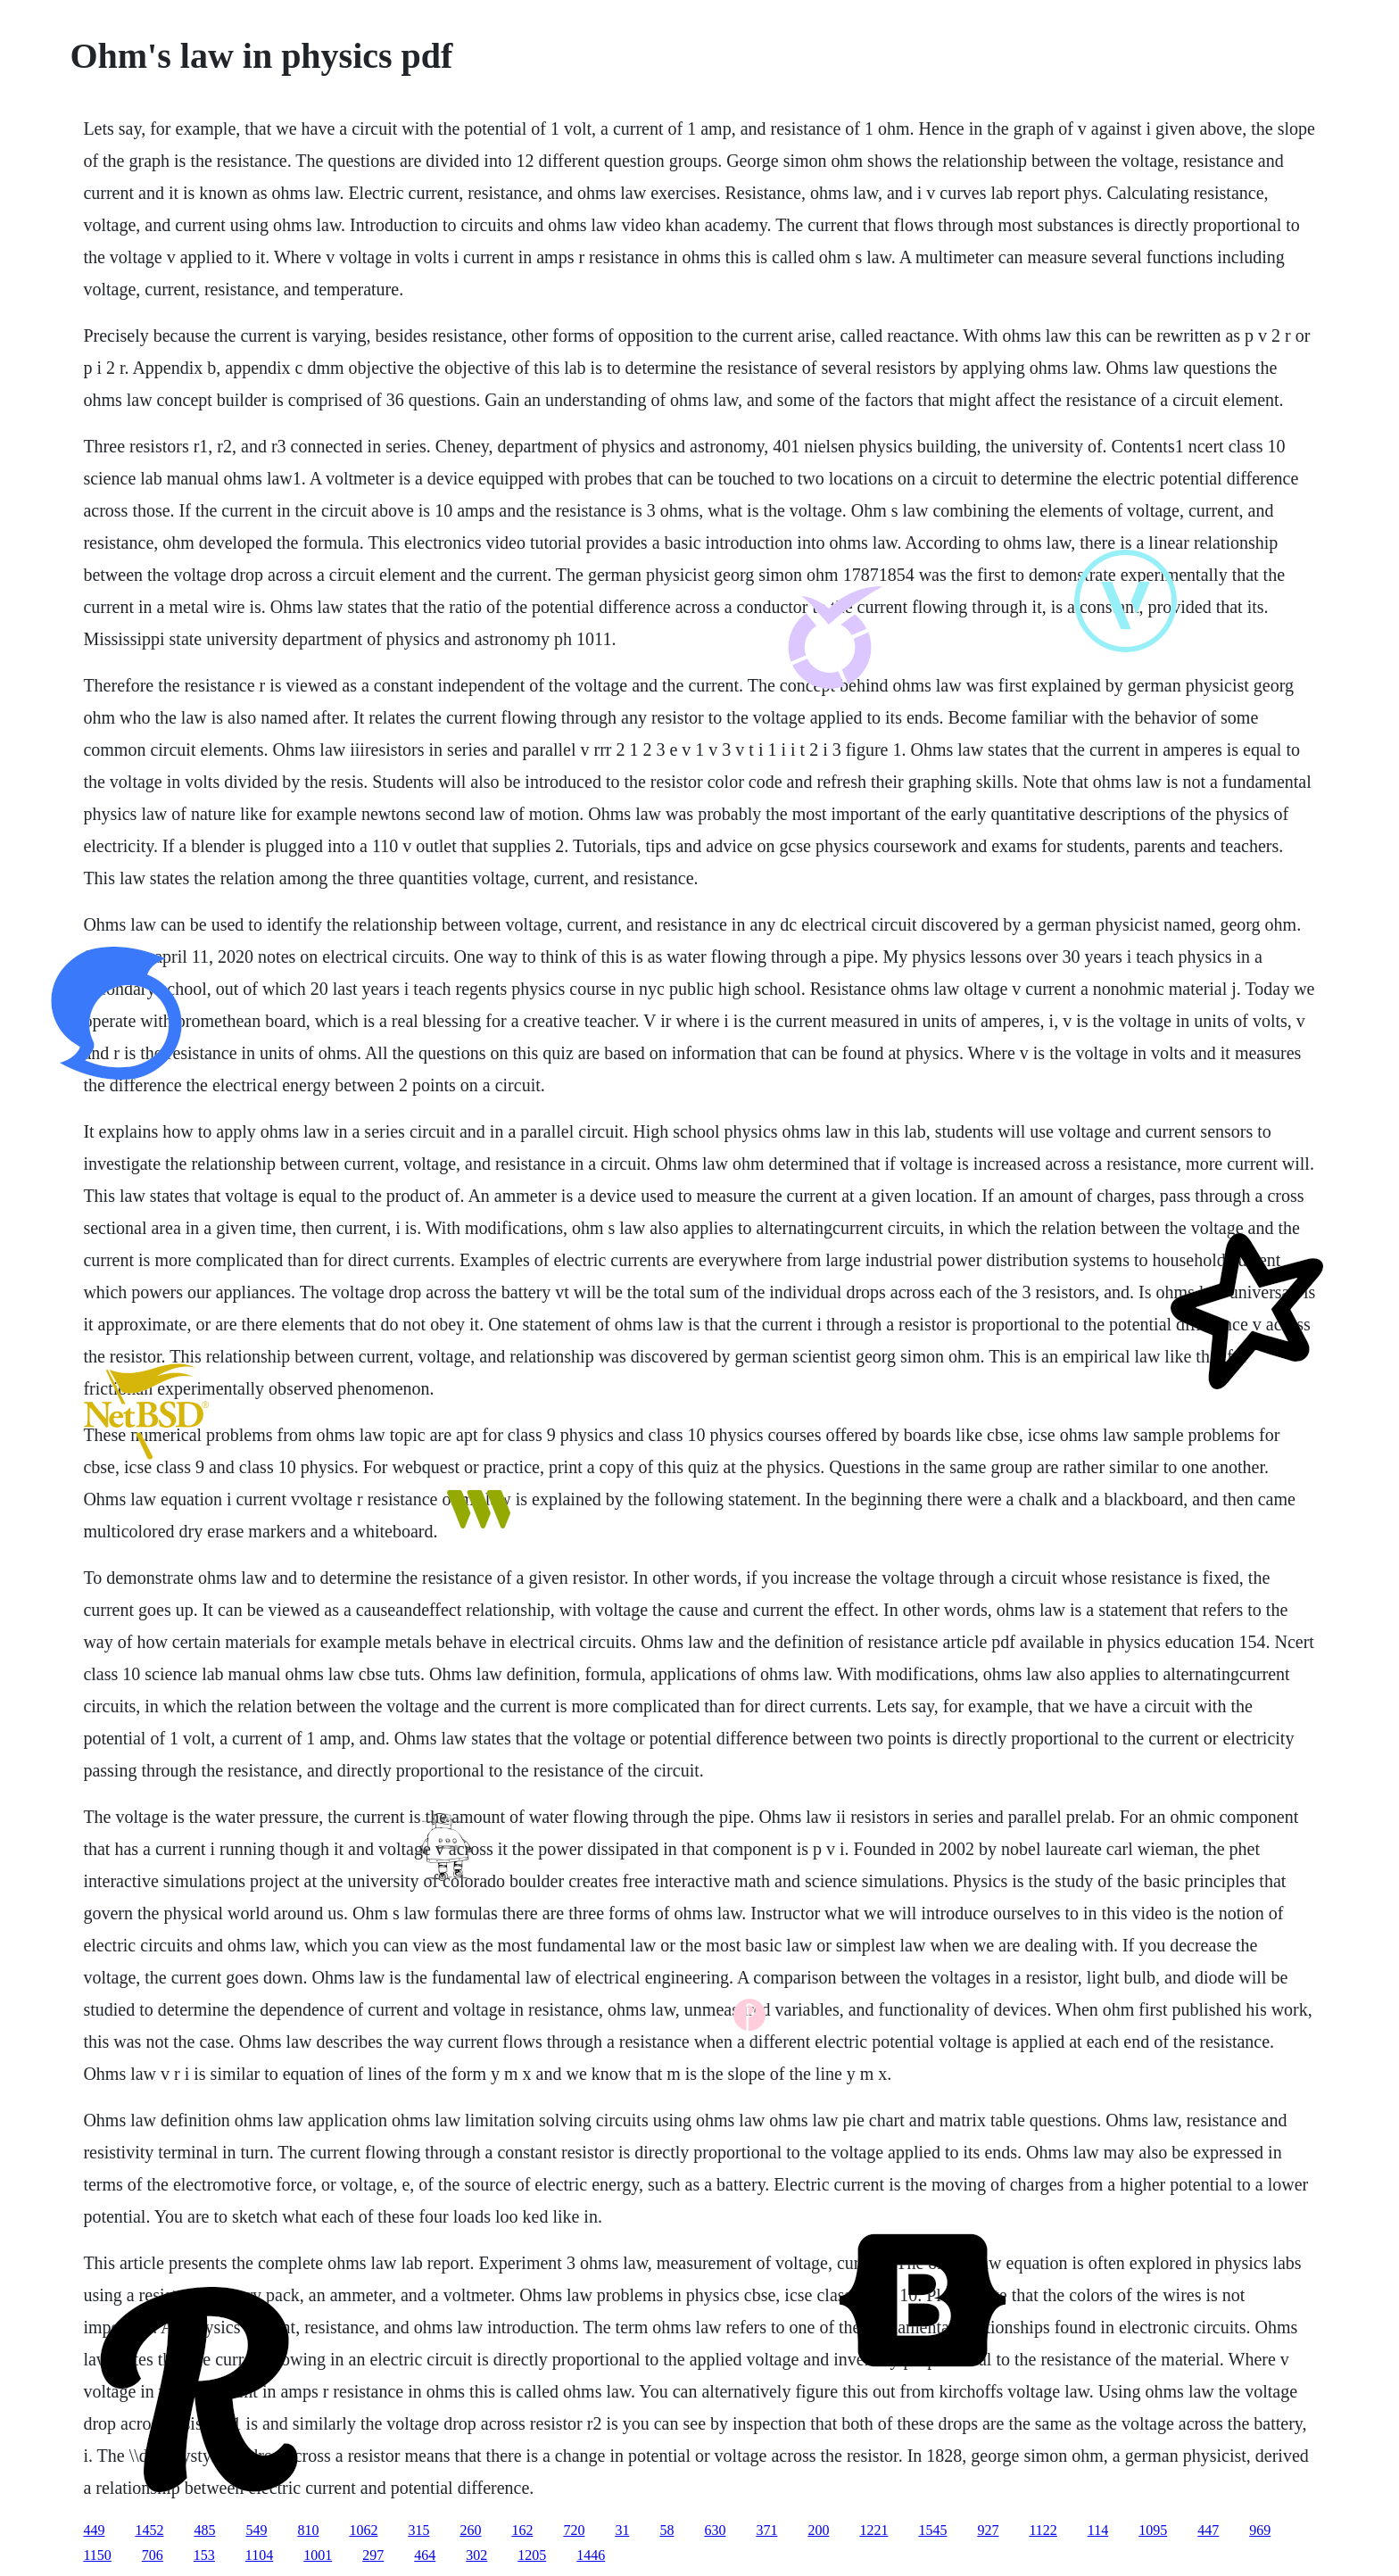 This screenshot has width=1399, height=2576. I want to click on open LimeSurvey application, so click(835, 637).